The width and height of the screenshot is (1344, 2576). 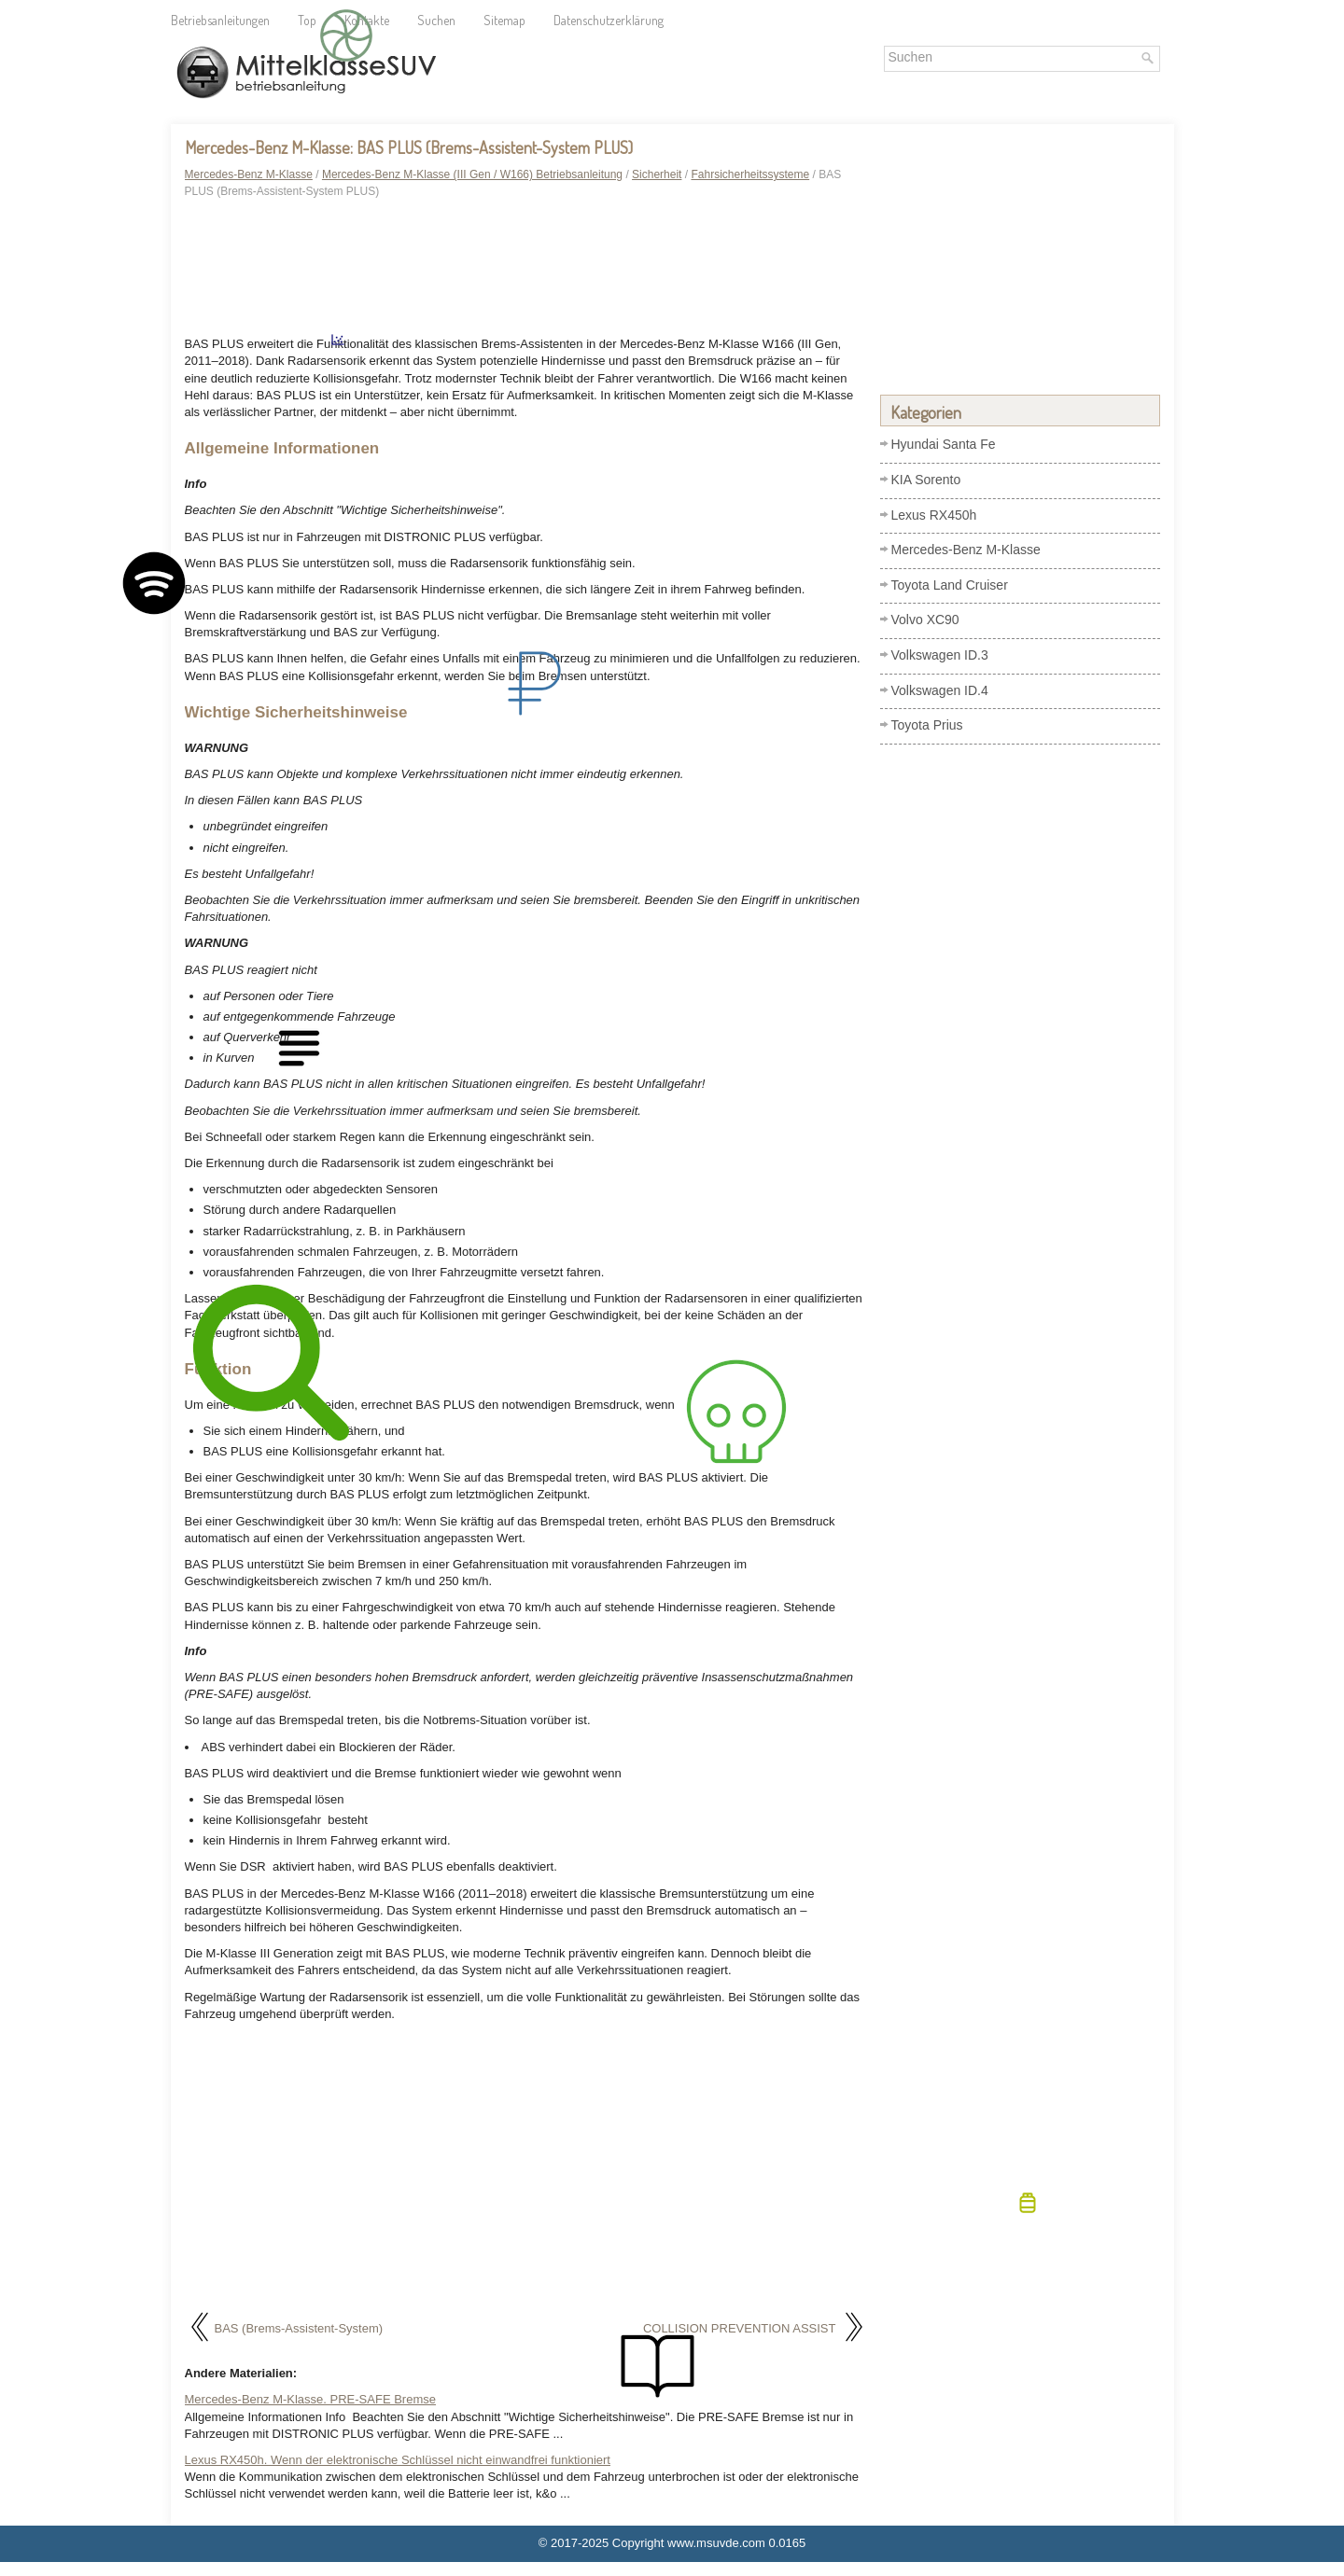 What do you see at coordinates (1028, 2203) in the screenshot?
I see `view or manage stored items` at bounding box center [1028, 2203].